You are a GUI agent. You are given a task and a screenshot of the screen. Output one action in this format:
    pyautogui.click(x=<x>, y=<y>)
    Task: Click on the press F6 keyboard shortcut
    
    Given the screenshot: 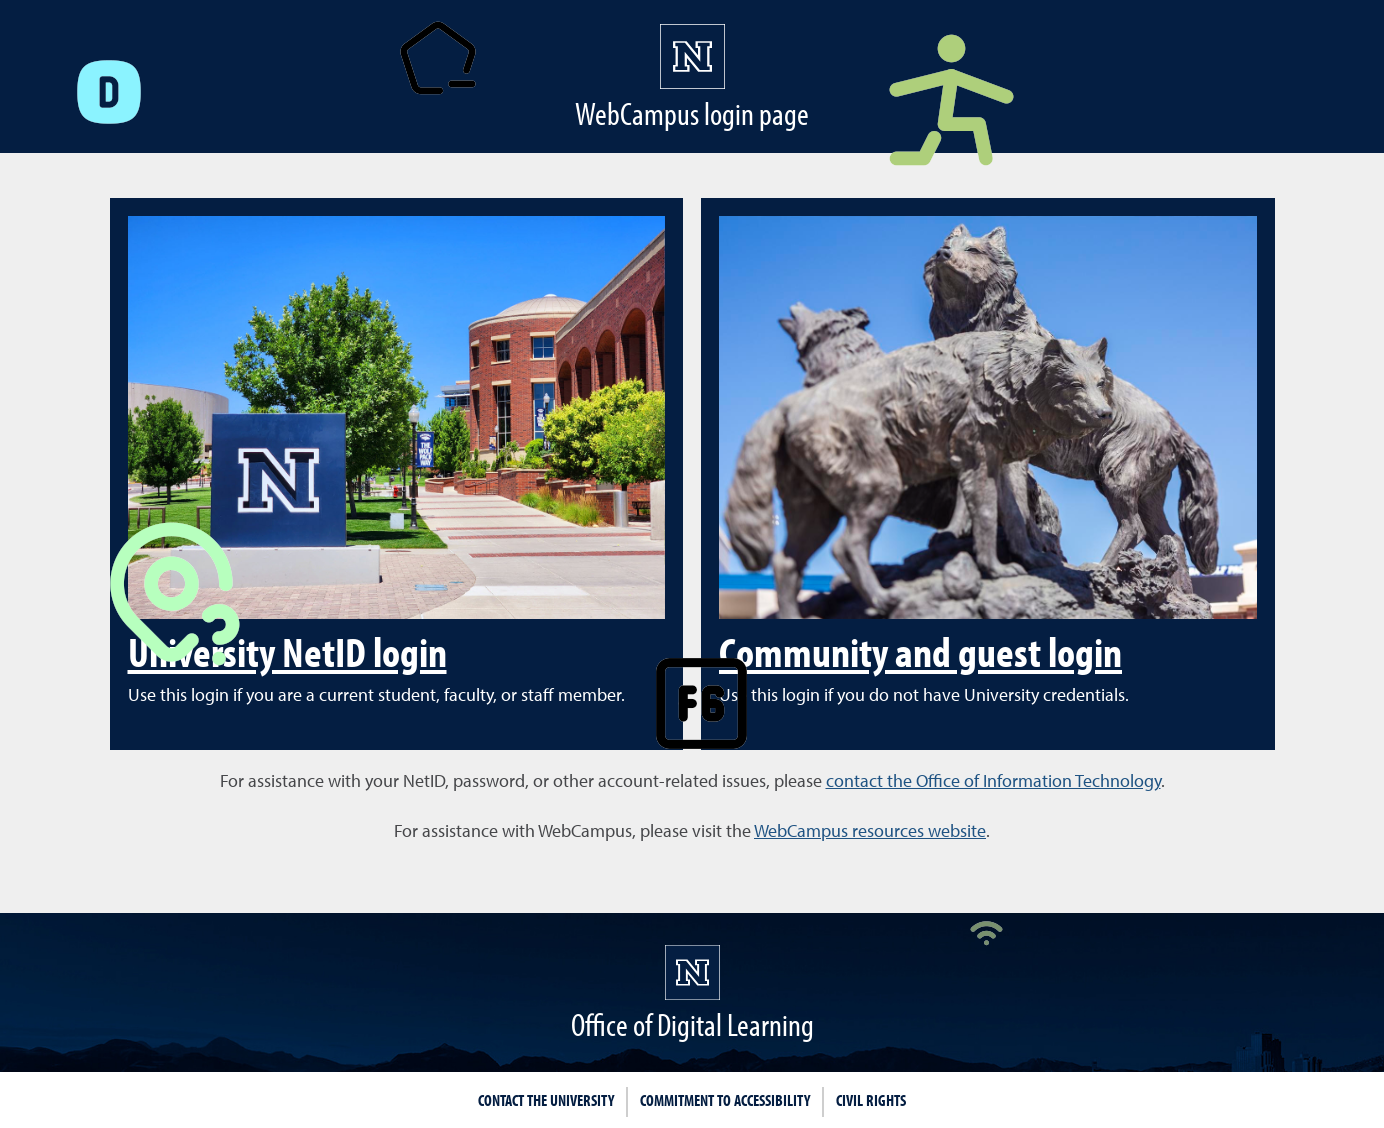 What is the action you would take?
    pyautogui.click(x=701, y=703)
    